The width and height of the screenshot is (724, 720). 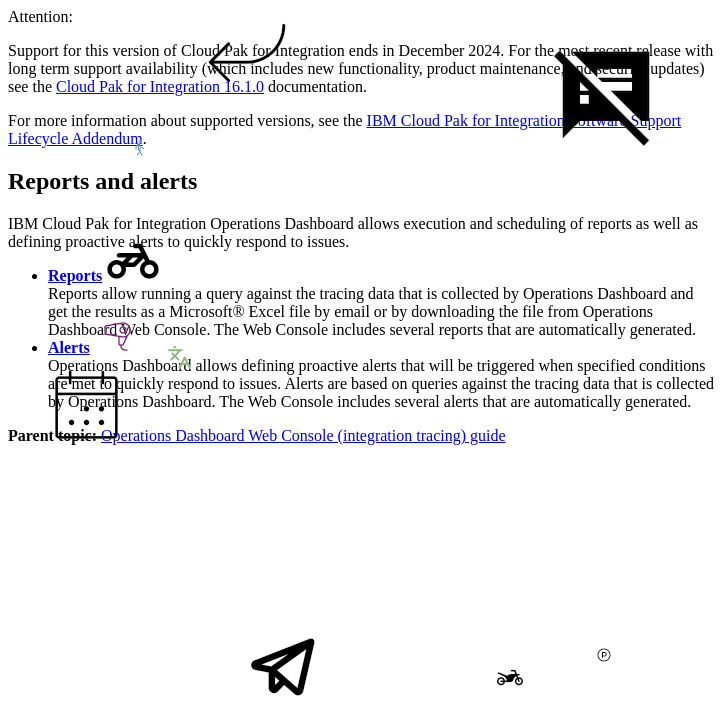 What do you see at coordinates (140, 148) in the screenshot?
I see `select walking directions` at bounding box center [140, 148].